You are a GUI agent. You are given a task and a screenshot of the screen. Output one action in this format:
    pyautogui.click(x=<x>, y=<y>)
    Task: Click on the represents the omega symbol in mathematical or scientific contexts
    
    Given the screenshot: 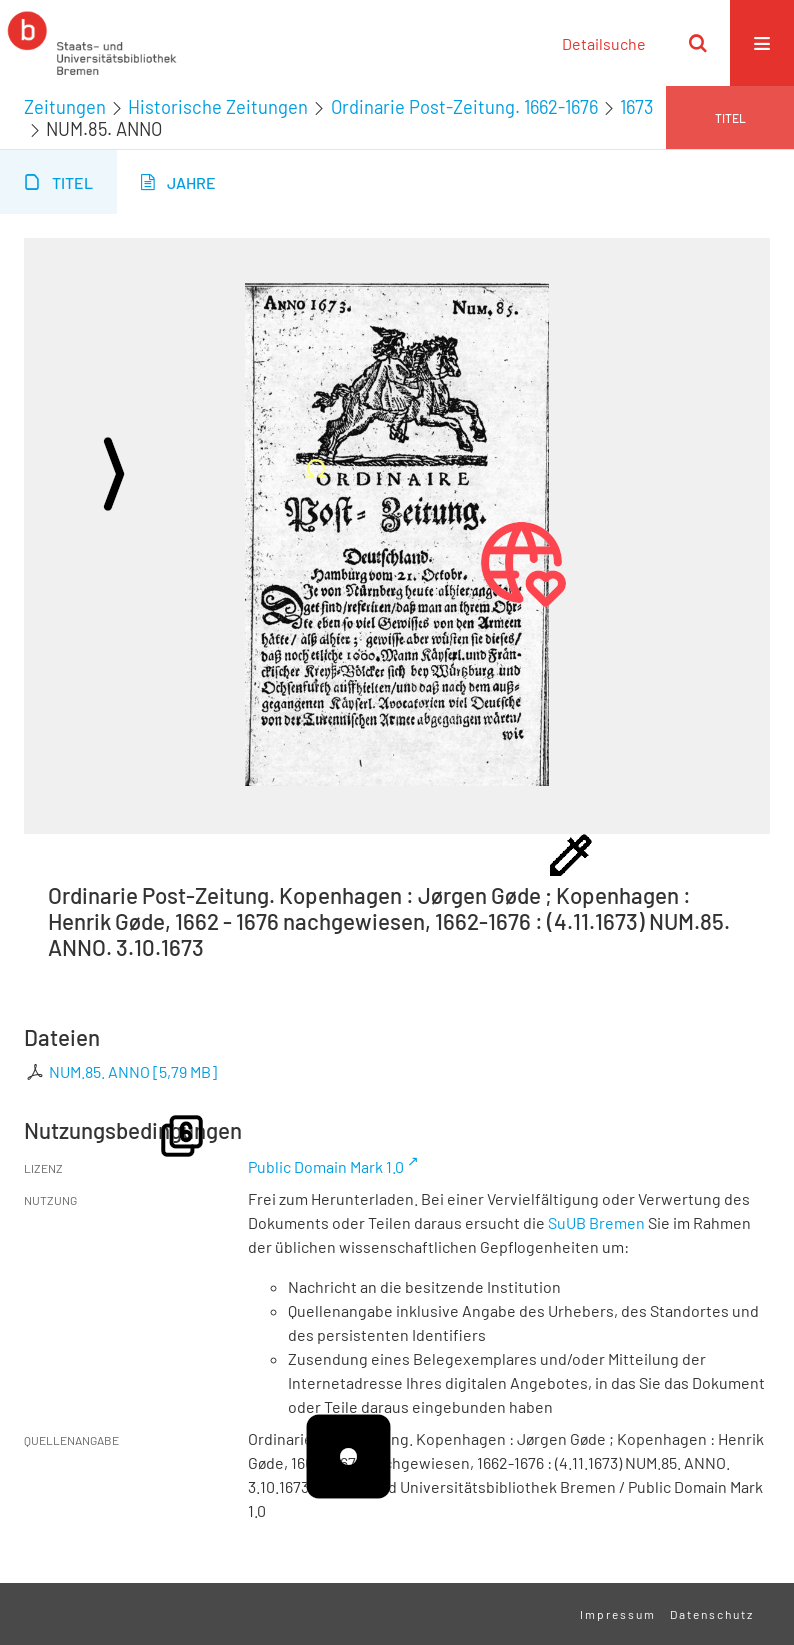 What is the action you would take?
    pyautogui.click(x=316, y=469)
    